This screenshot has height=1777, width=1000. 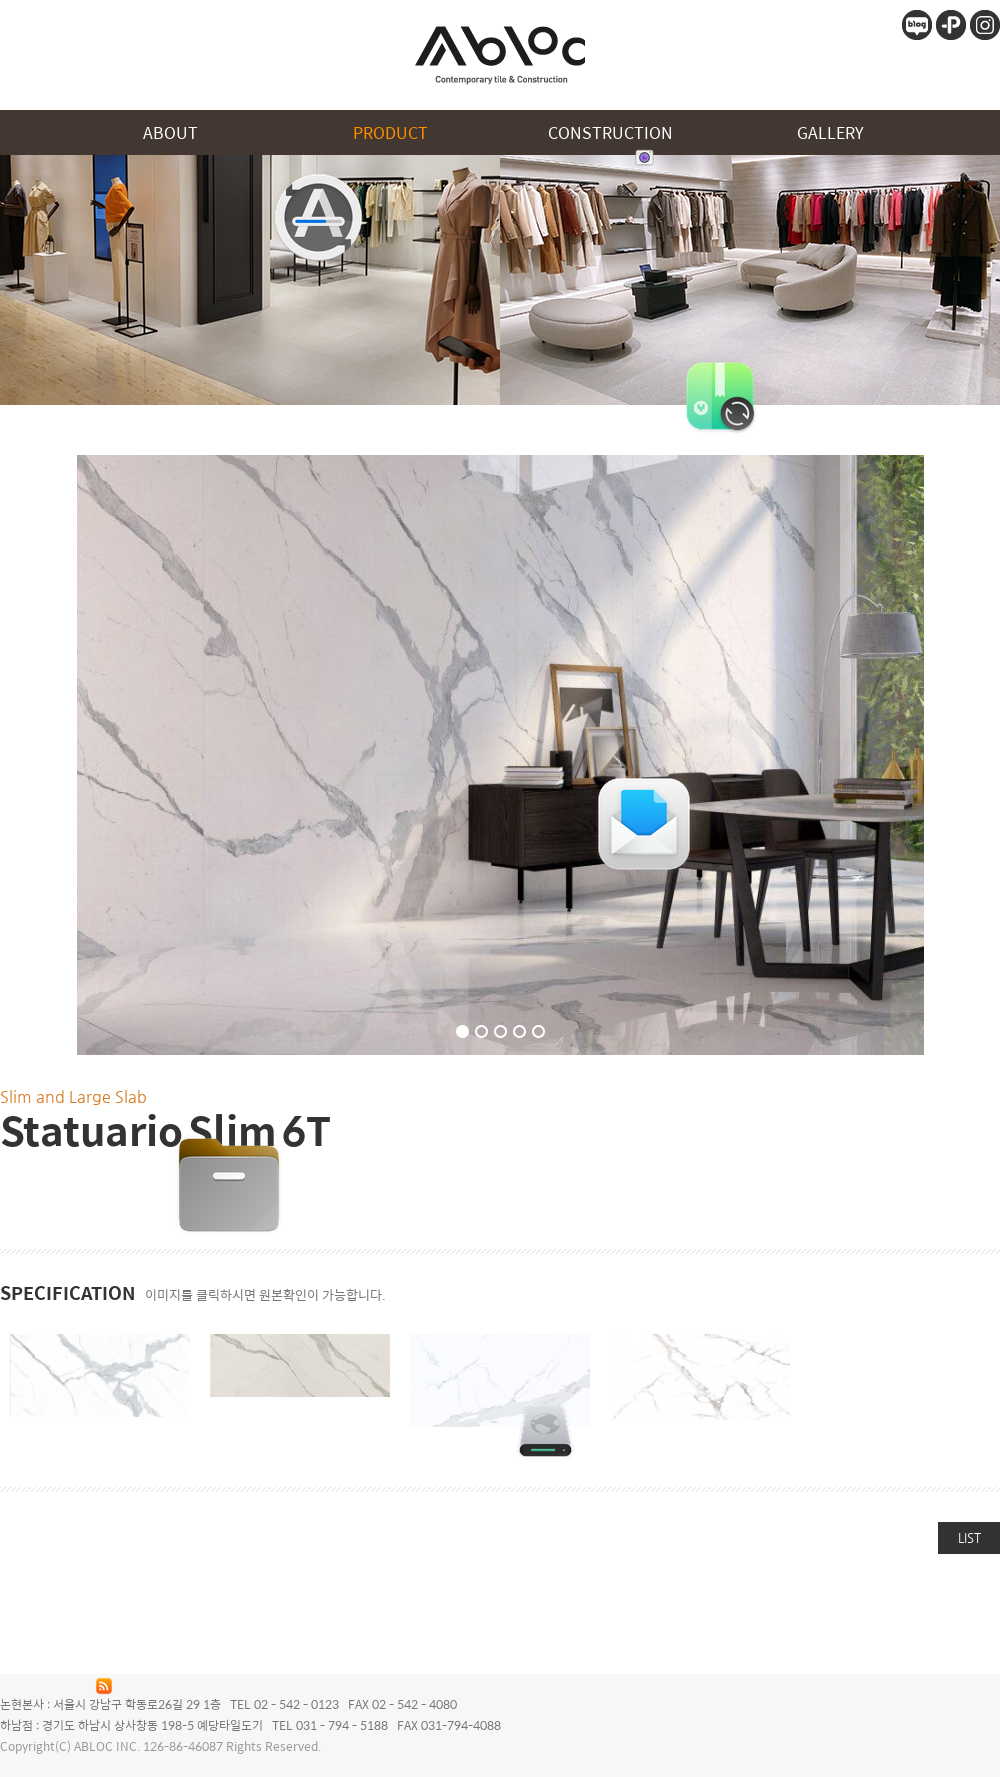 I want to click on open mailspring email client, so click(x=644, y=824).